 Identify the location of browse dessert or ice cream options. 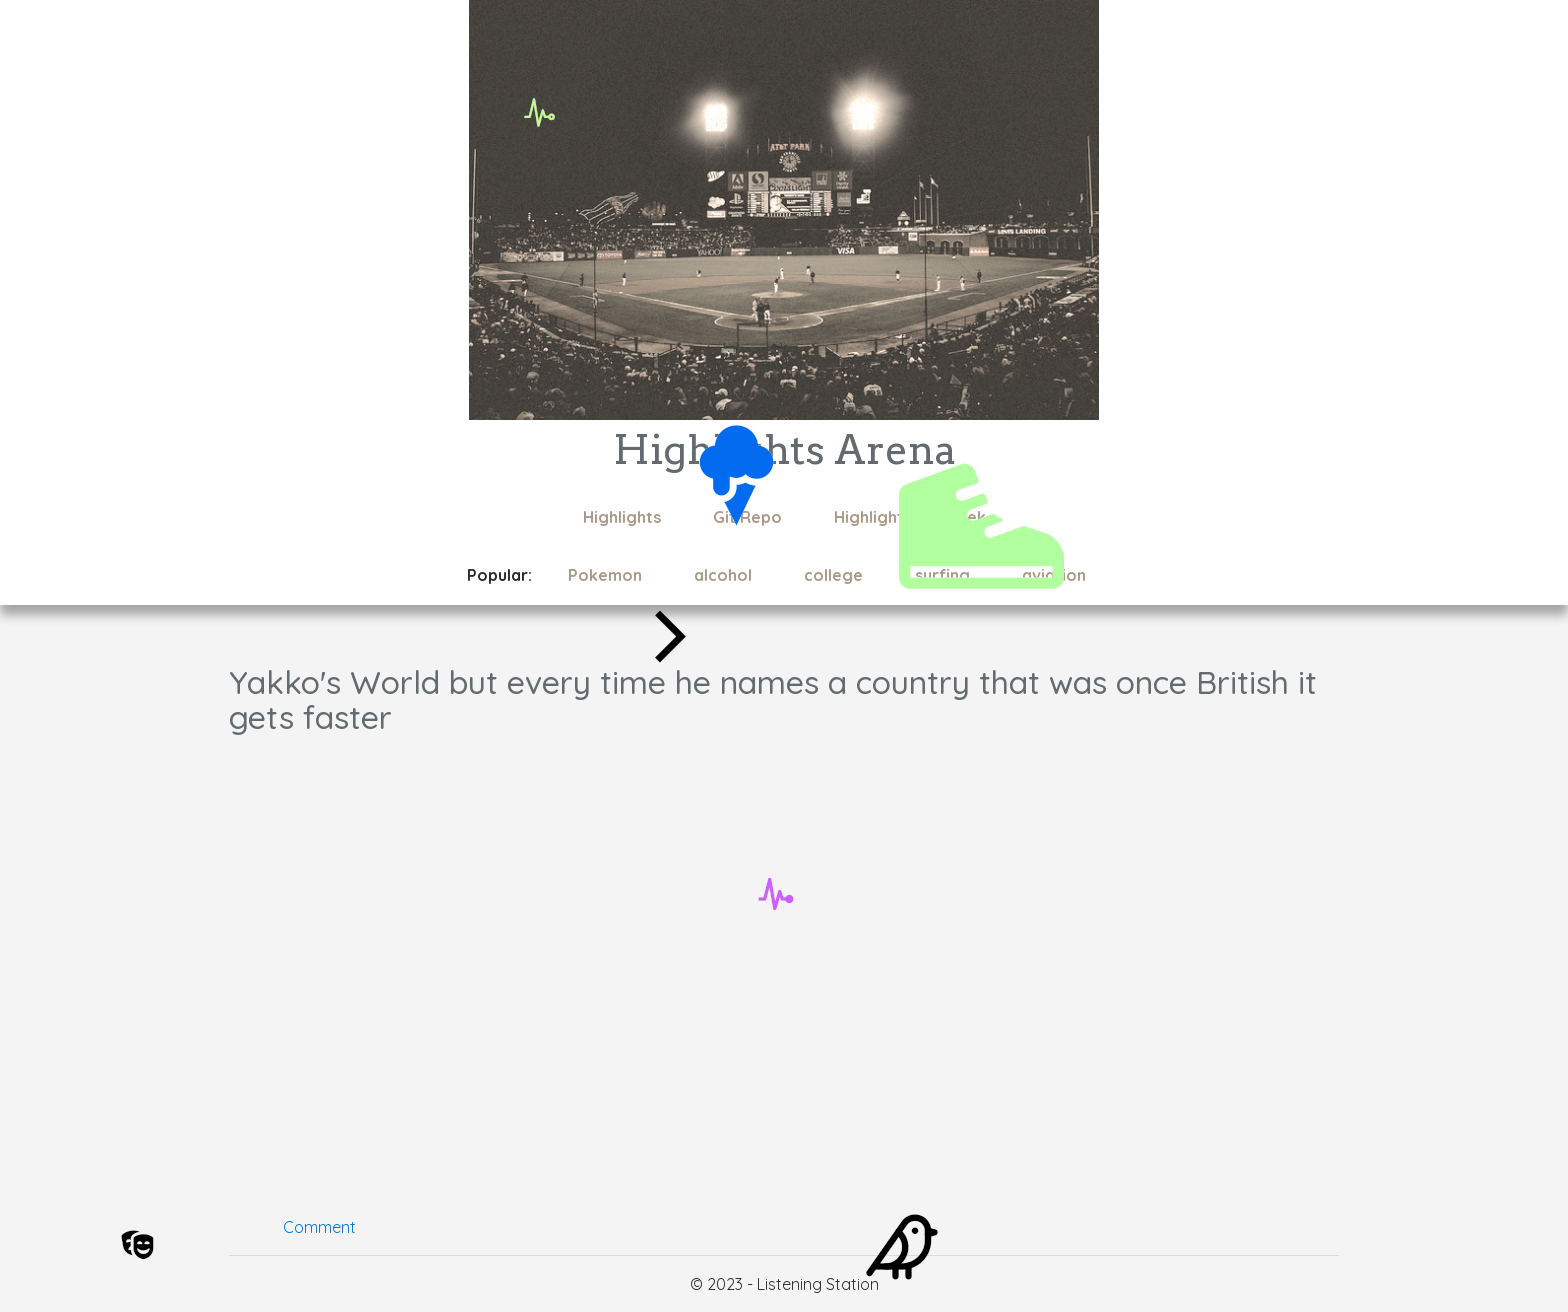
(736, 475).